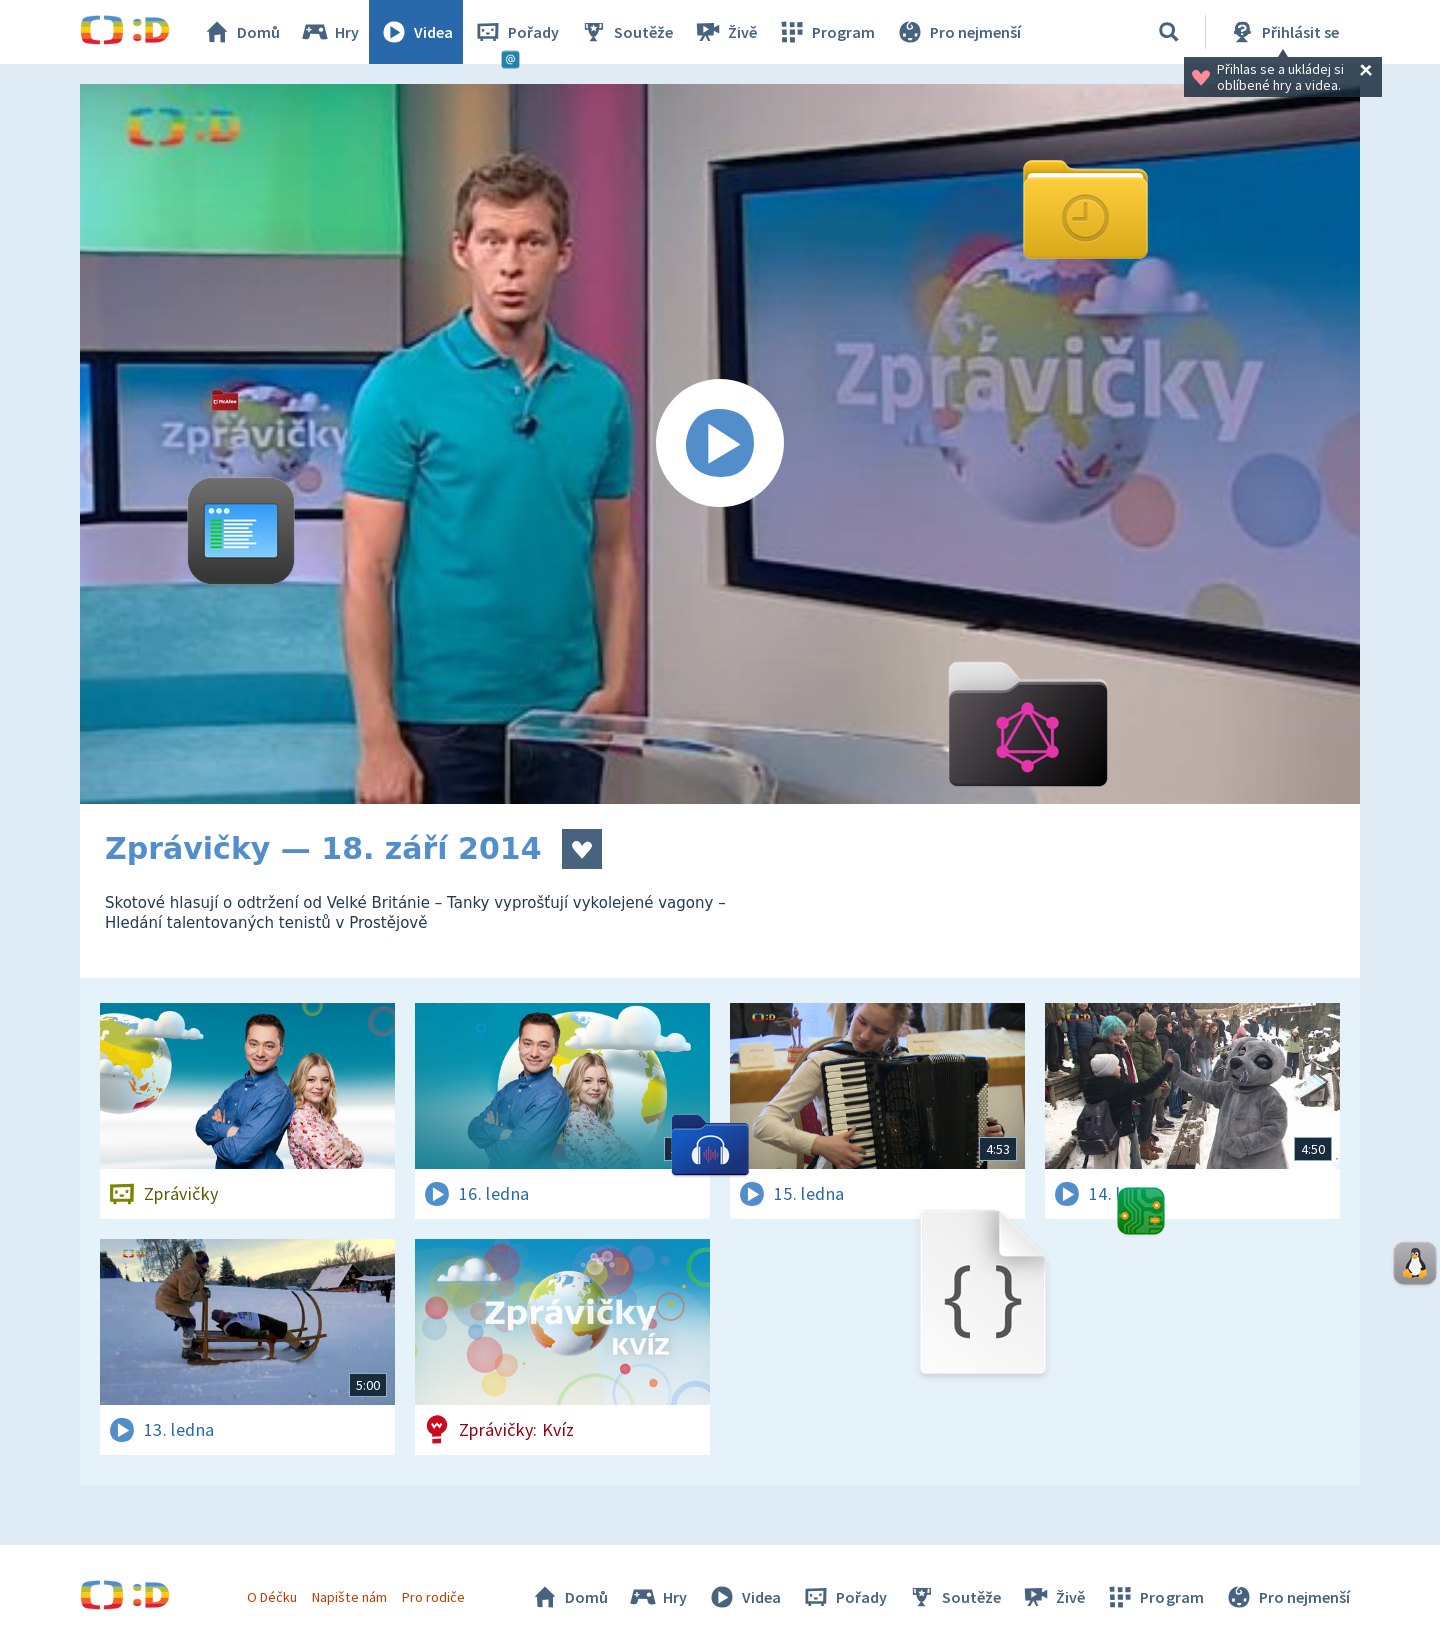  What do you see at coordinates (225, 401) in the screenshot?
I see `folder containing McAfee antivirus files` at bounding box center [225, 401].